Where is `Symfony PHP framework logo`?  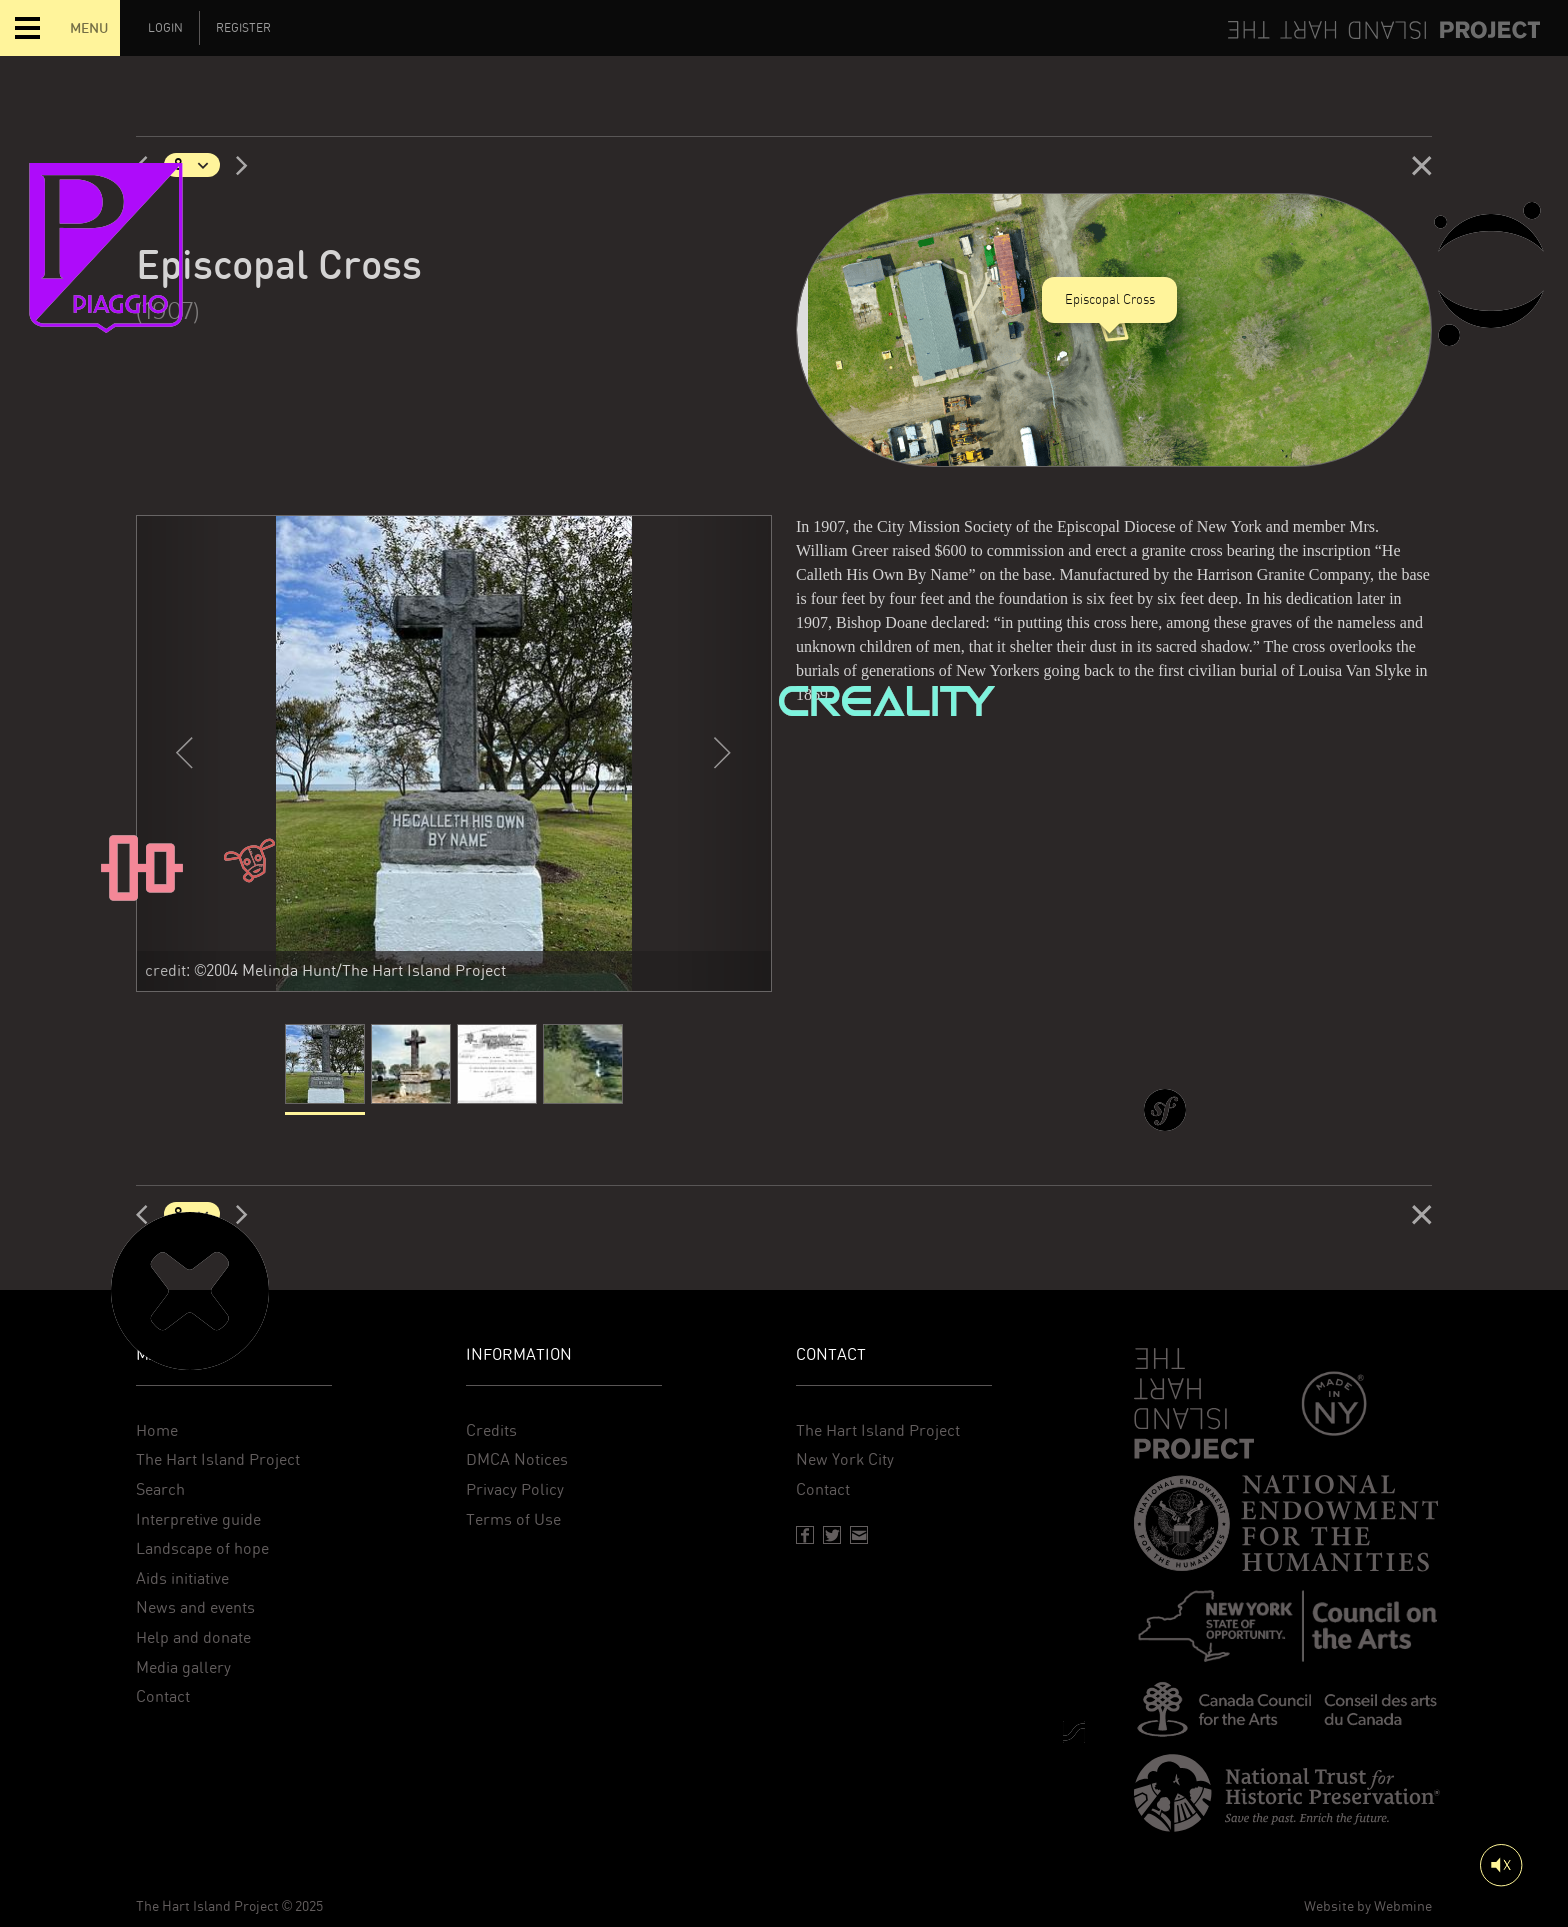 Symfony PHP framework logo is located at coordinates (1165, 1110).